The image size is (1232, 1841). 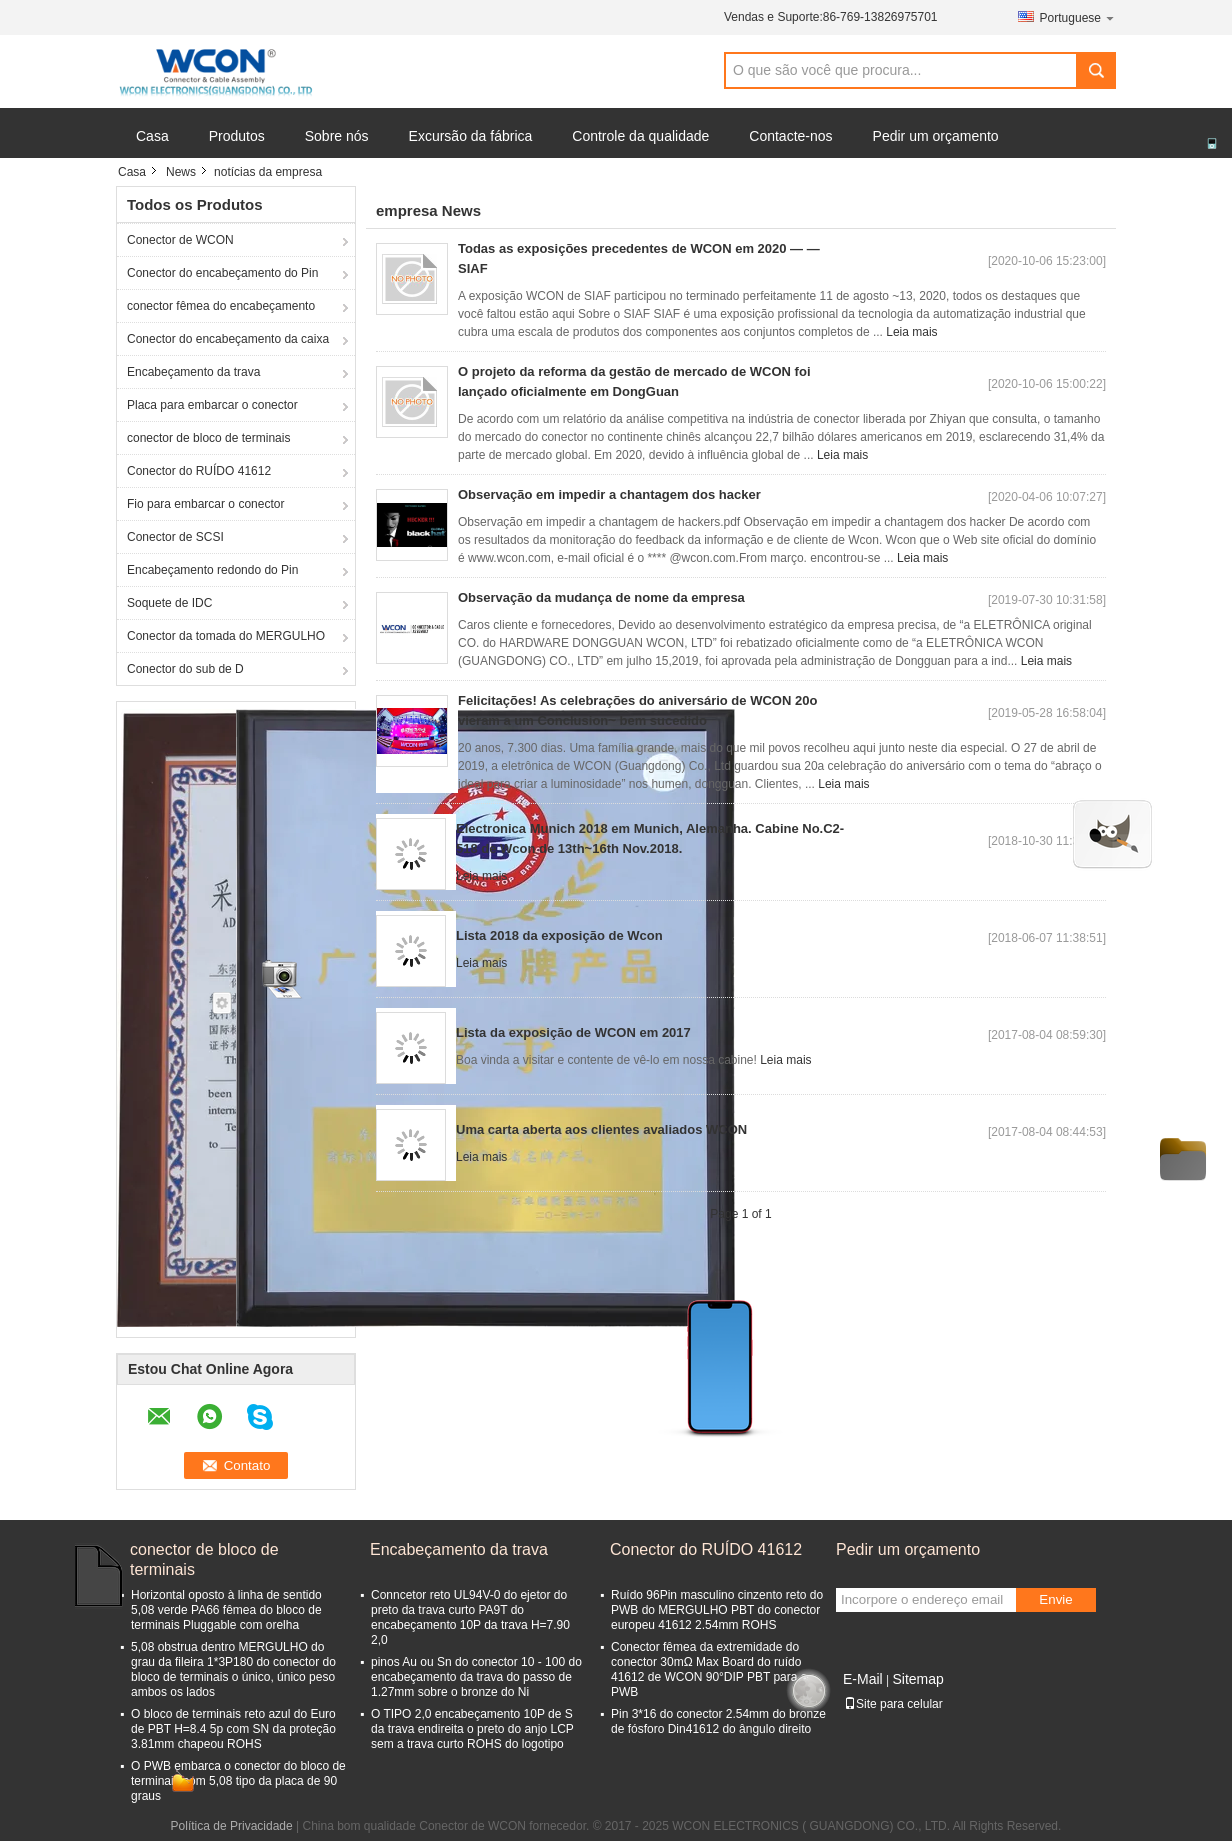 What do you see at coordinates (1183, 1159) in the screenshot?
I see `indicates a folder is ready to accept a dragged item` at bounding box center [1183, 1159].